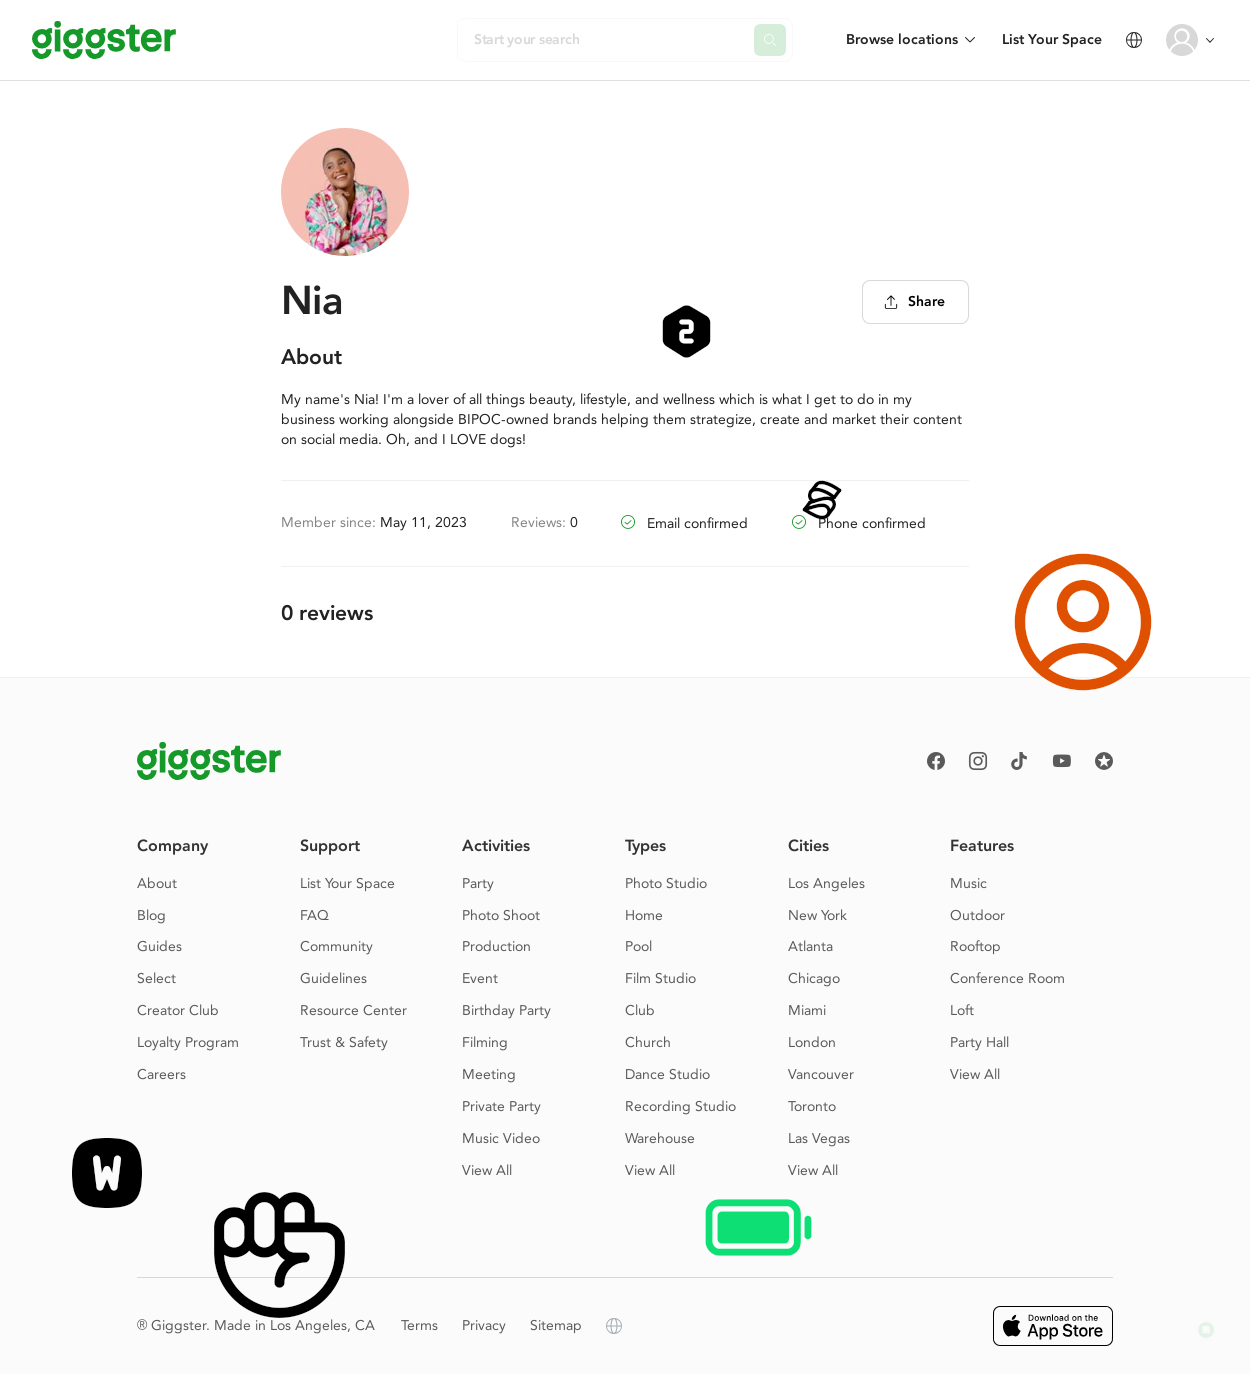 The height and width of the screenshot is (1374, 1250). What do you see at coordinates (107, 1173) in the screenshot?
I see `app icon for a service or brand starting with "W"` at bounding box center [107, 1173].